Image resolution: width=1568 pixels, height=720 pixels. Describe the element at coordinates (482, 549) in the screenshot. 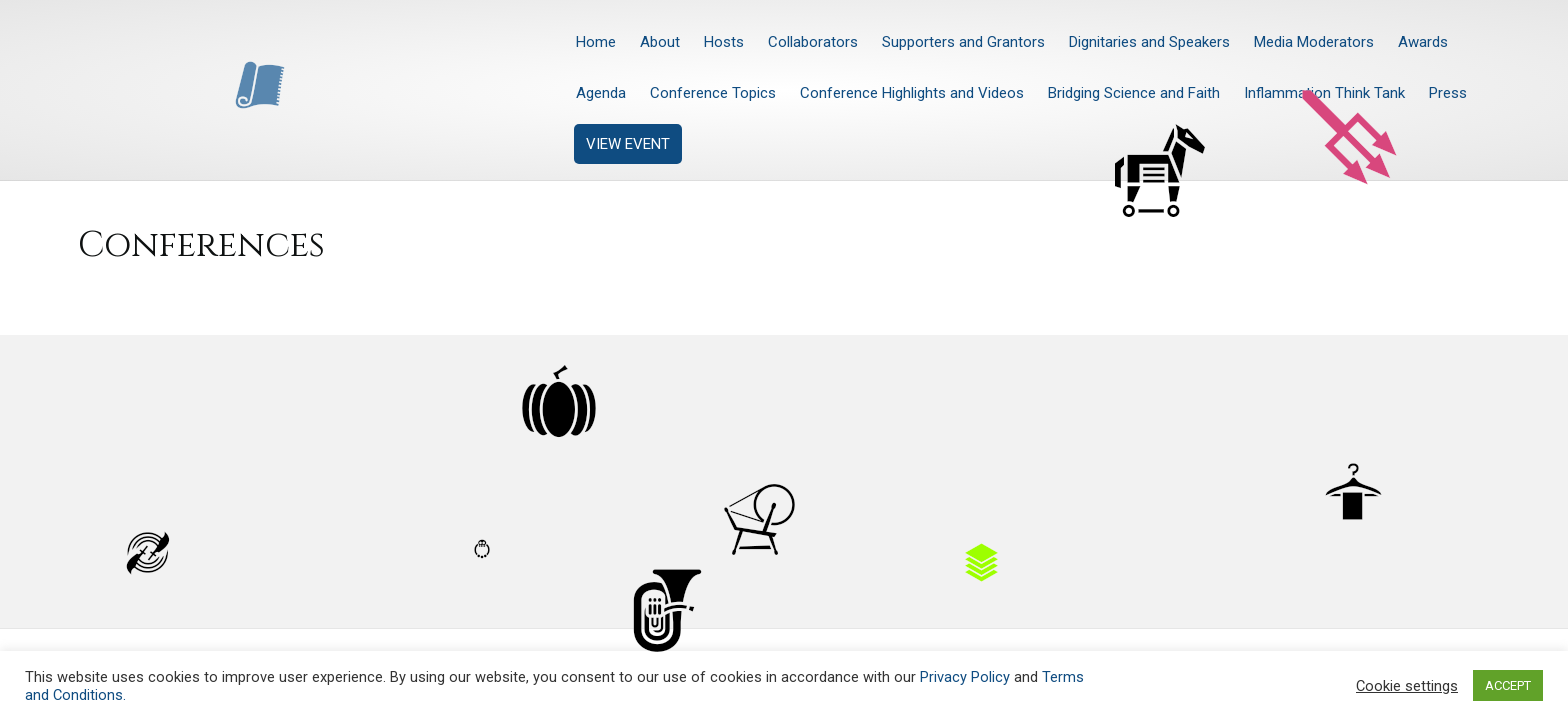

I see `equip a skull ring accessory` at that location.